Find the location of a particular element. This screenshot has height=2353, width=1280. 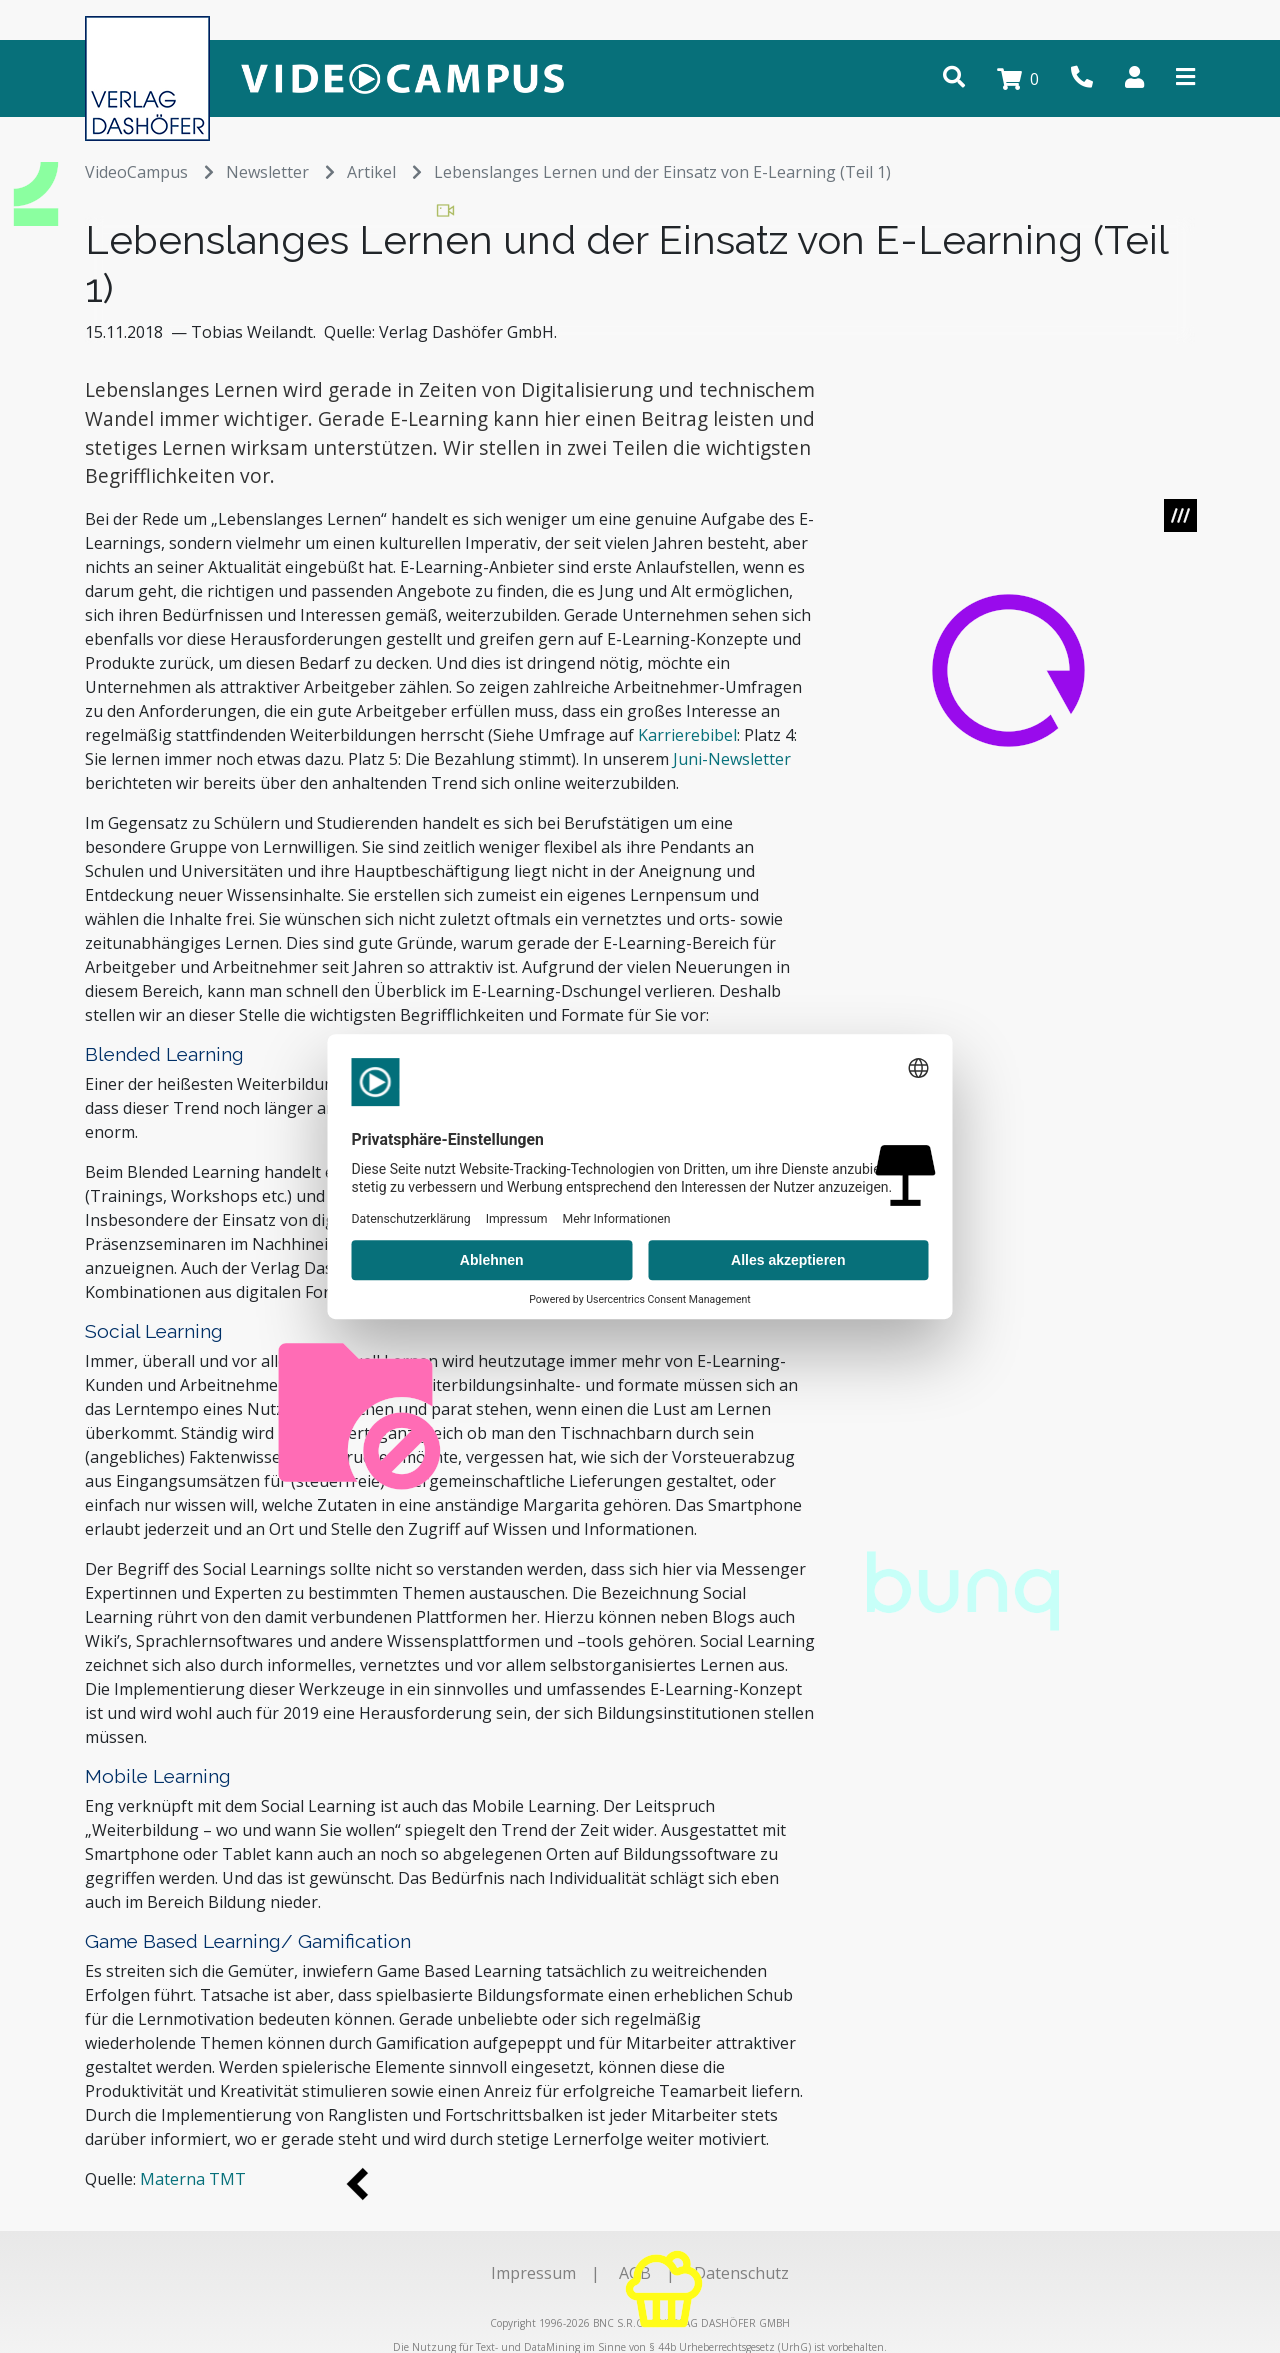

navigate to the previous item or screen is located at coordinates (358, 2184).